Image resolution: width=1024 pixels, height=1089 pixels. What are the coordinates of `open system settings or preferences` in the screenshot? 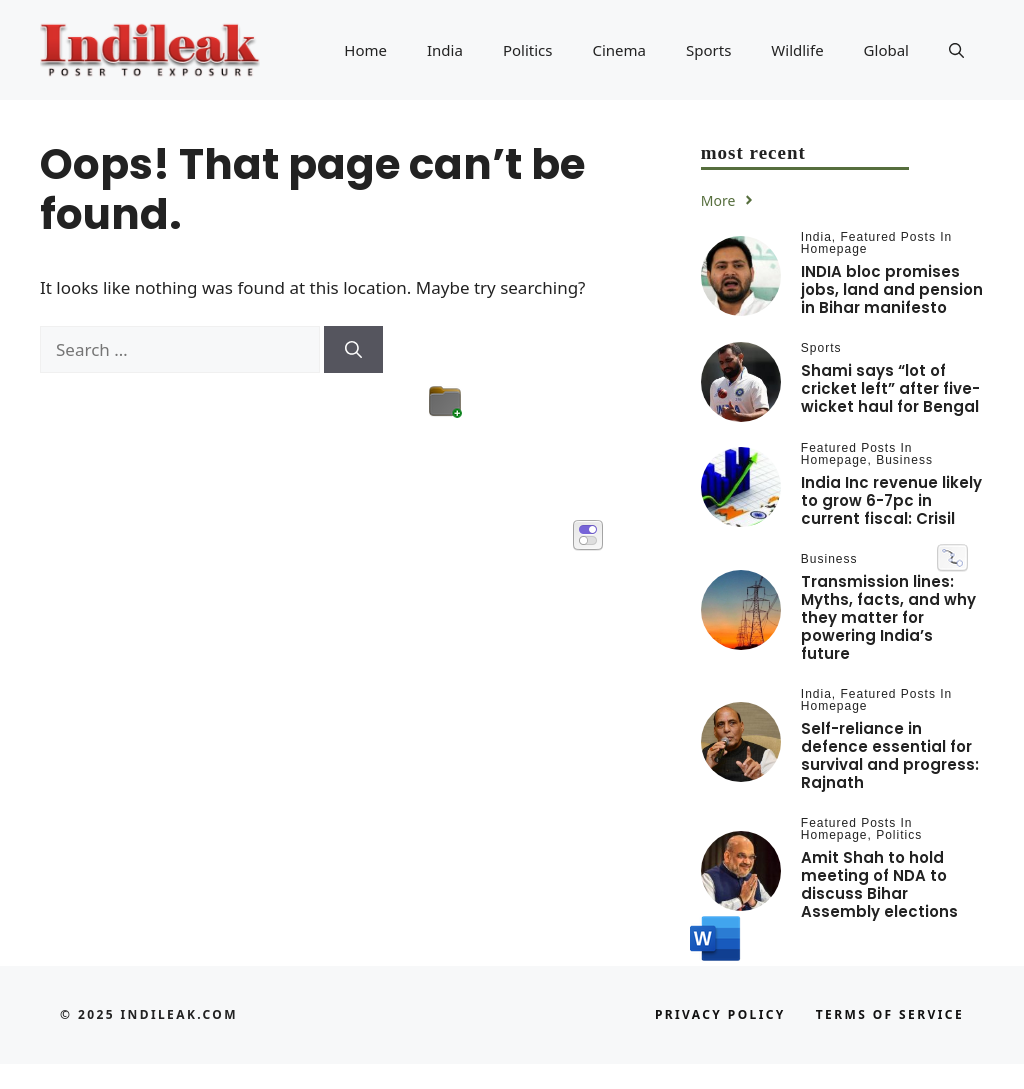 It's located at (588, 535).